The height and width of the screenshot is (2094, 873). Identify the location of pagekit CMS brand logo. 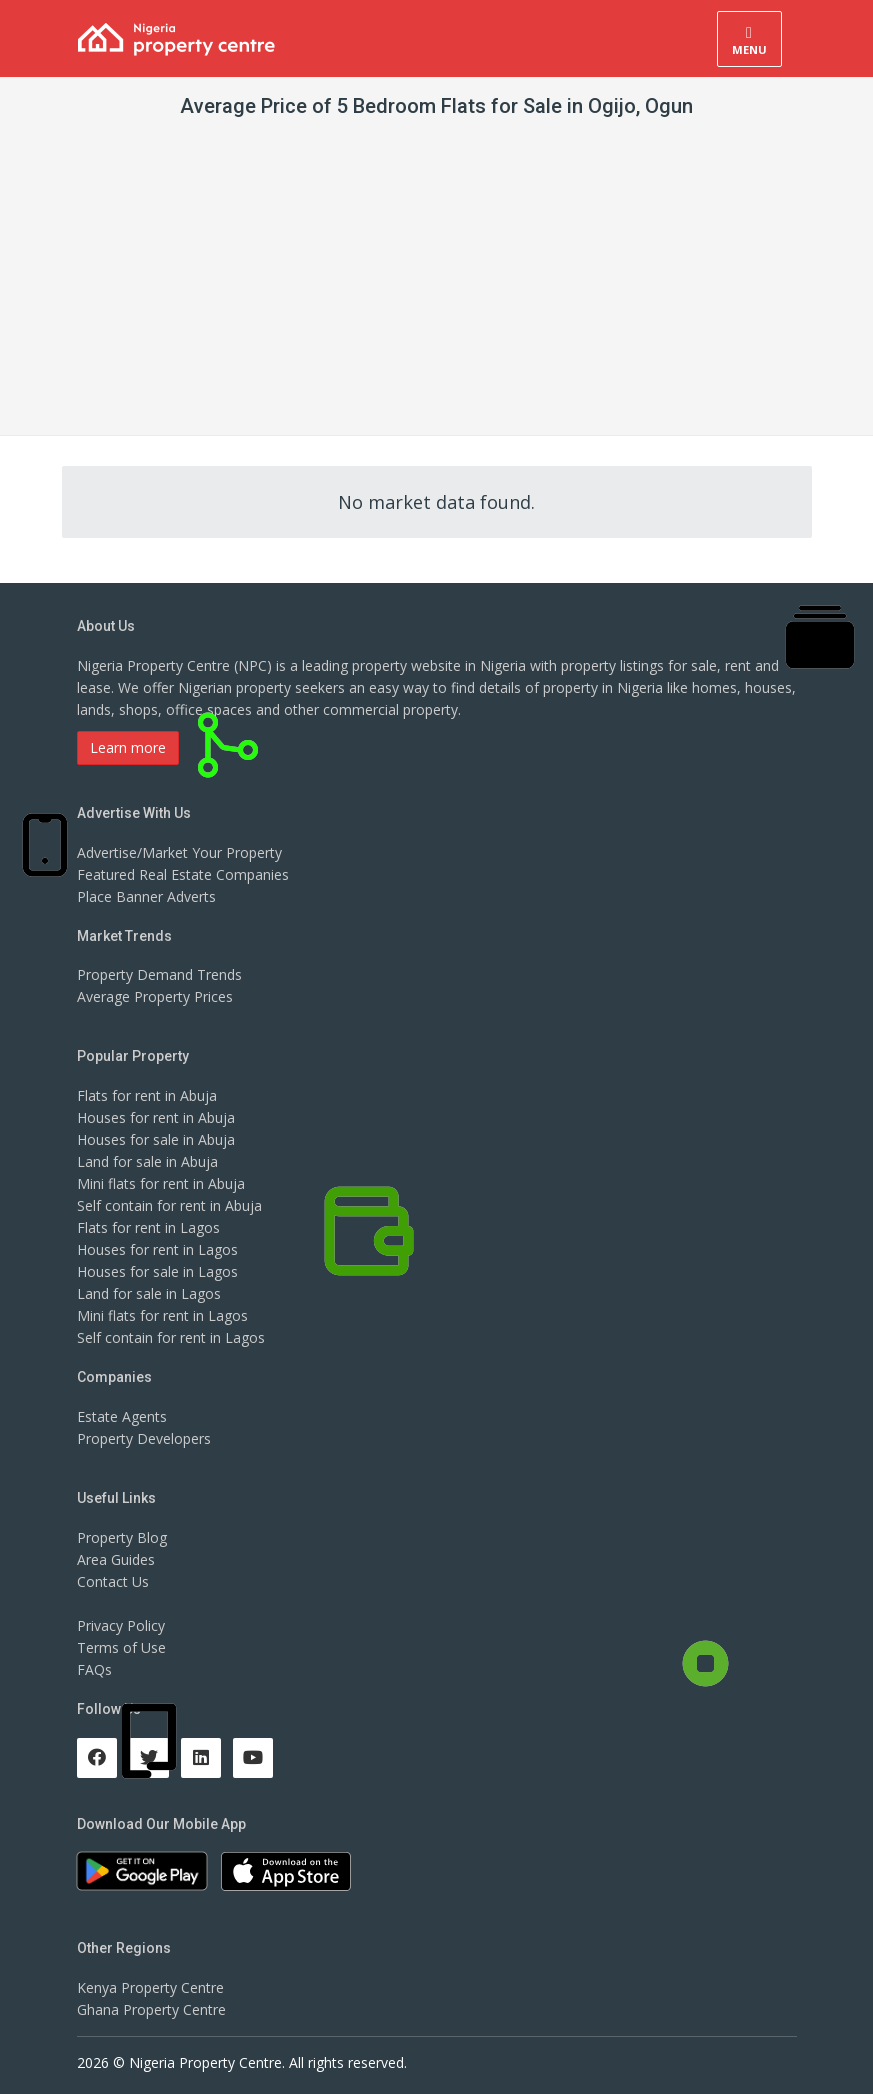
(147, 1741).